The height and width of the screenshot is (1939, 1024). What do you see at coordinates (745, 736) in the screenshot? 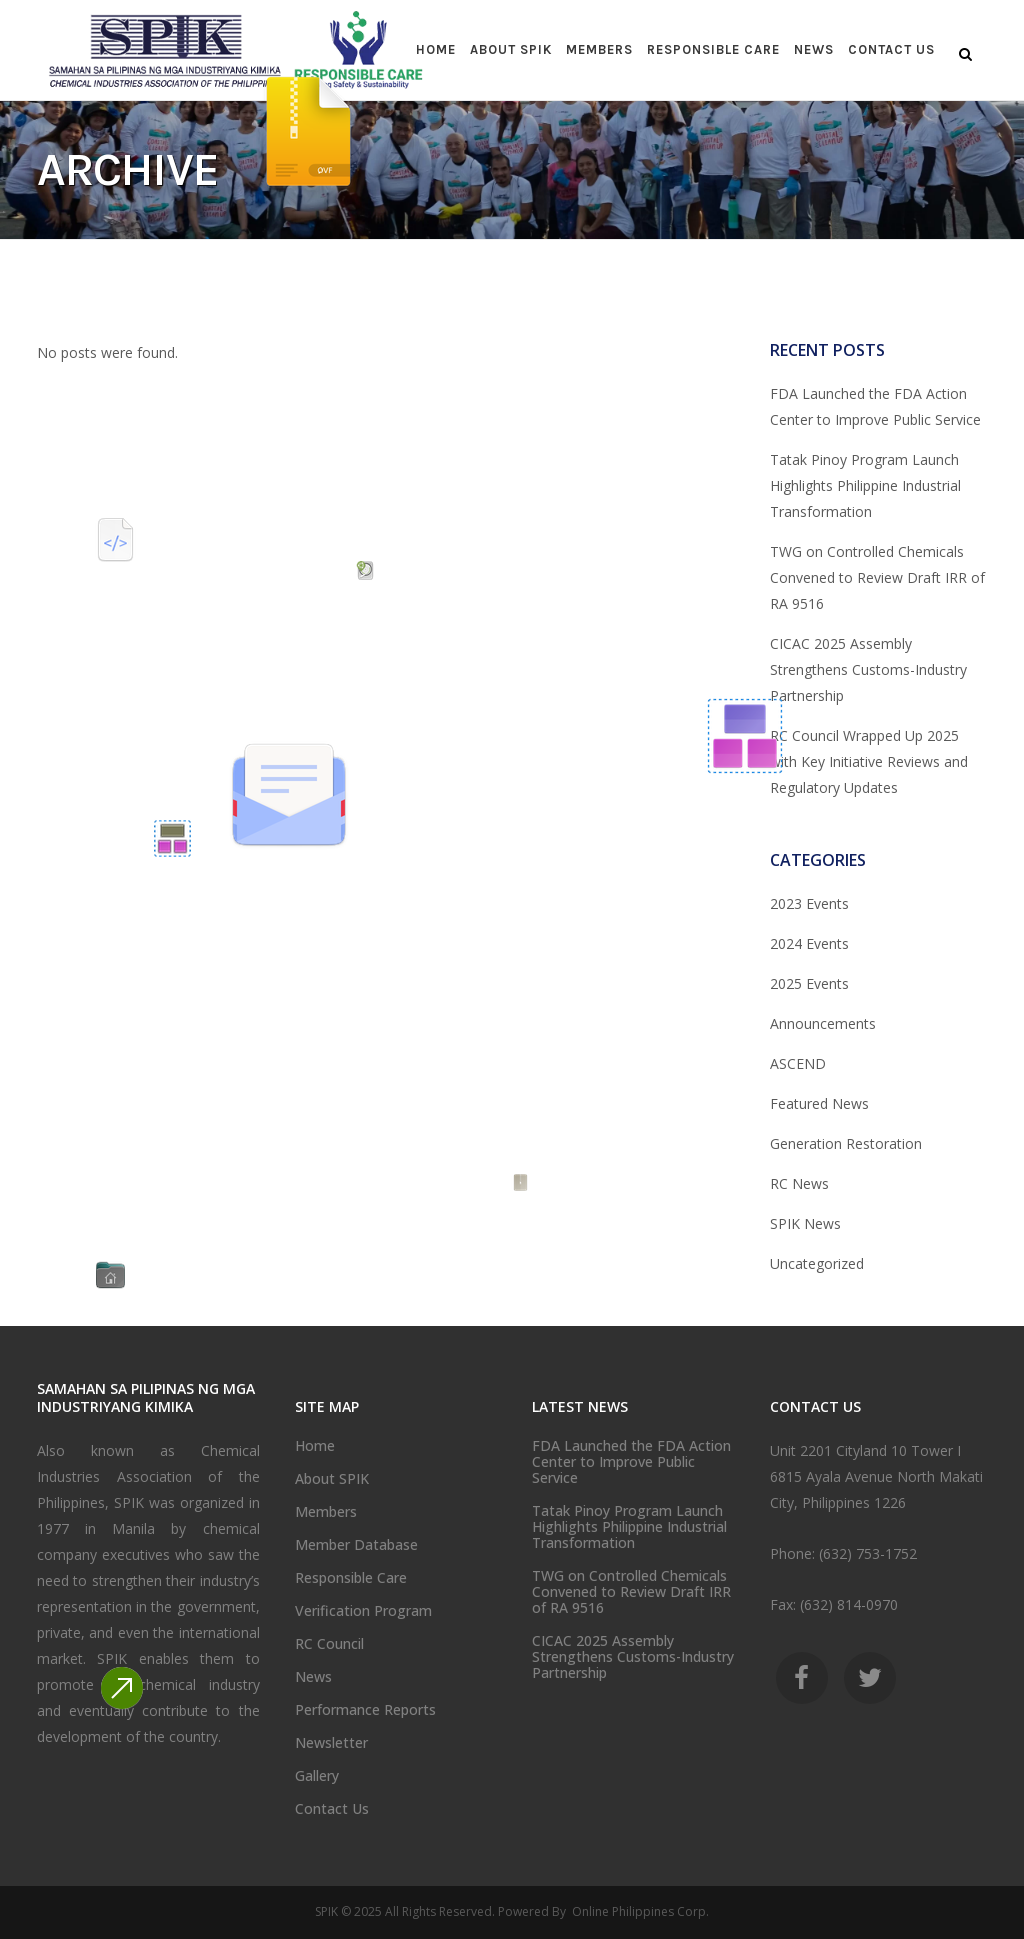
I see `select all items in the current view` at bounding box center [745, 736].